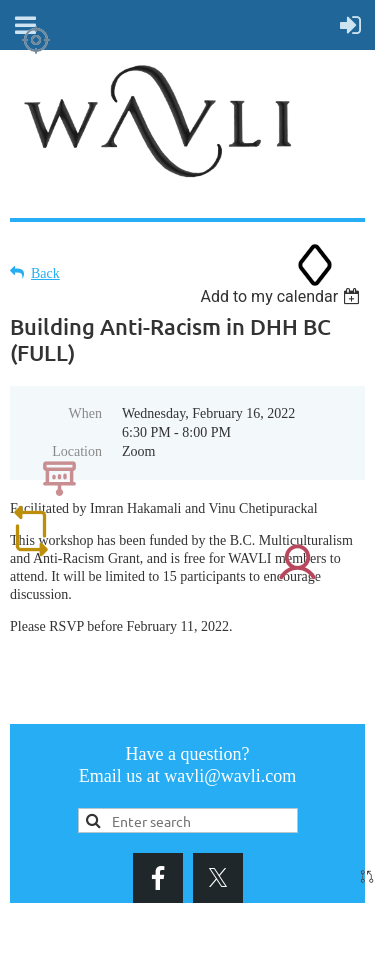  I want to click on view your profile, so click(297, 562).